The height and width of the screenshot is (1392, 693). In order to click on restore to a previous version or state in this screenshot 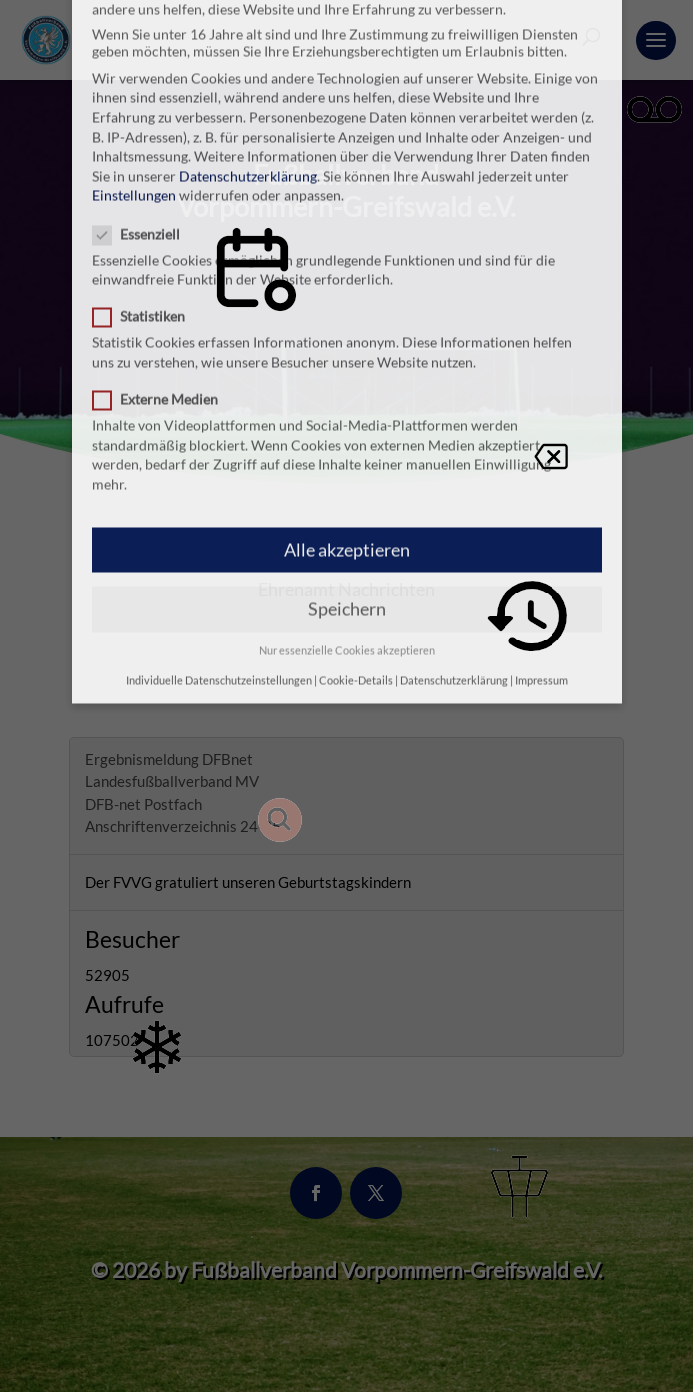, I will do `click(528, 616)`.